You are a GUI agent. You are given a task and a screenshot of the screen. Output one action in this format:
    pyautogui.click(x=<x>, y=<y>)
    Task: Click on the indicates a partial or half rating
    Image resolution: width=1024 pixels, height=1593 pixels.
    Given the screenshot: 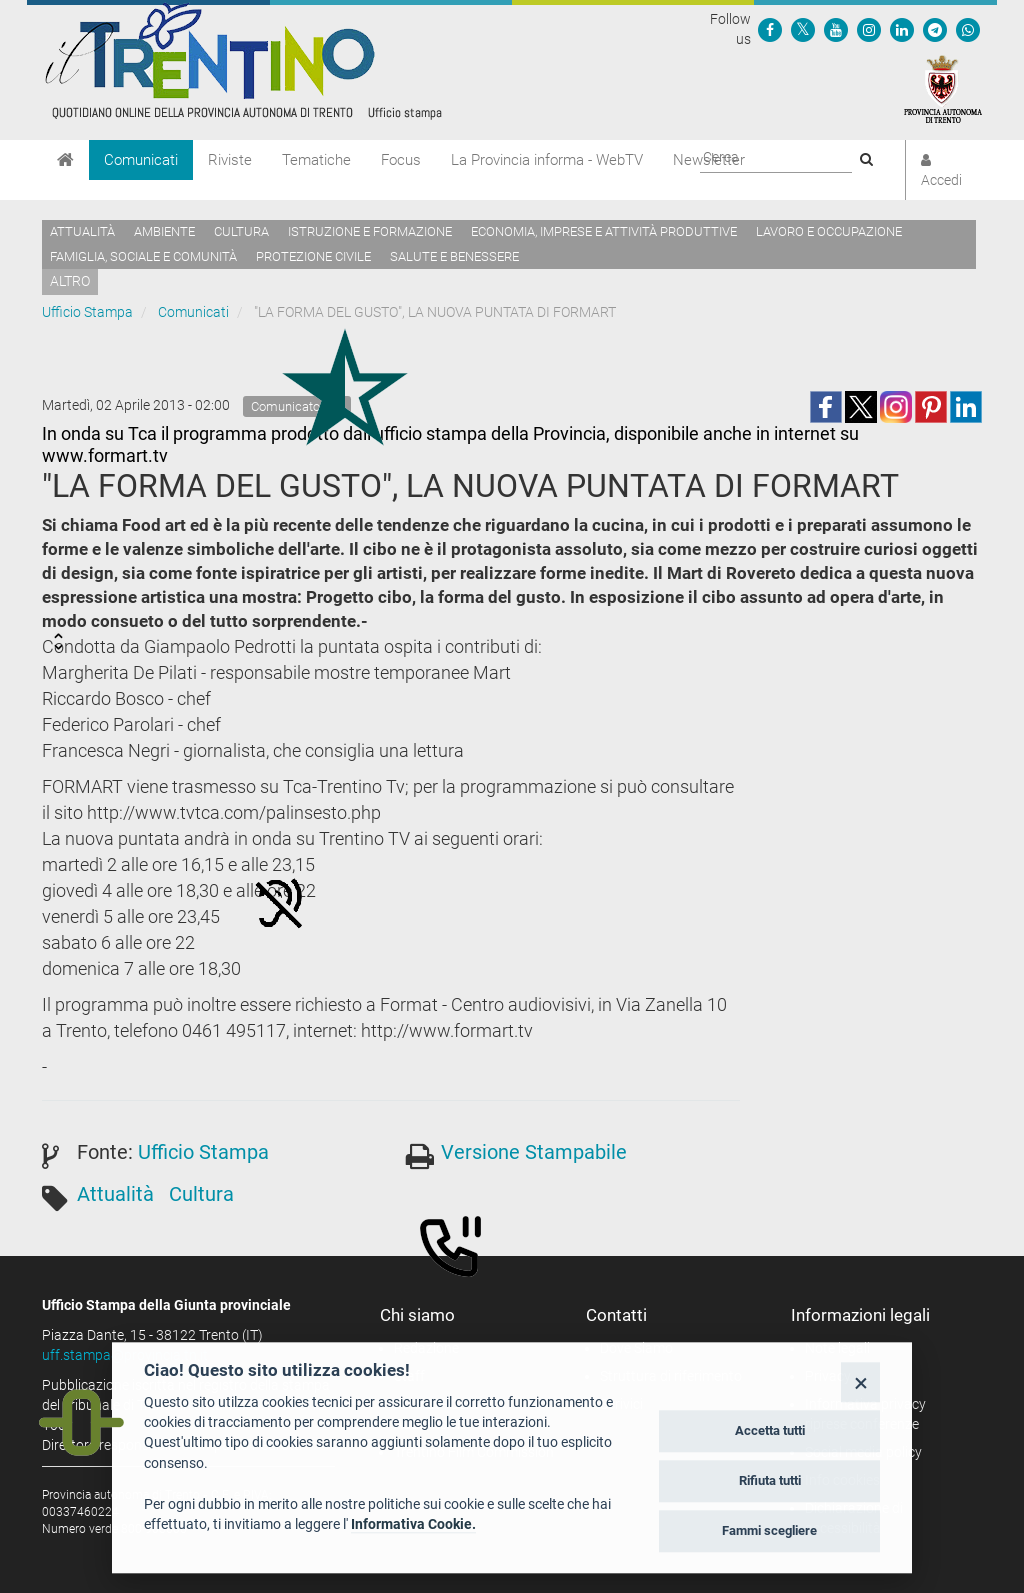 What is the action you would take?
    pyautogui.click(x=345, y=387)
    